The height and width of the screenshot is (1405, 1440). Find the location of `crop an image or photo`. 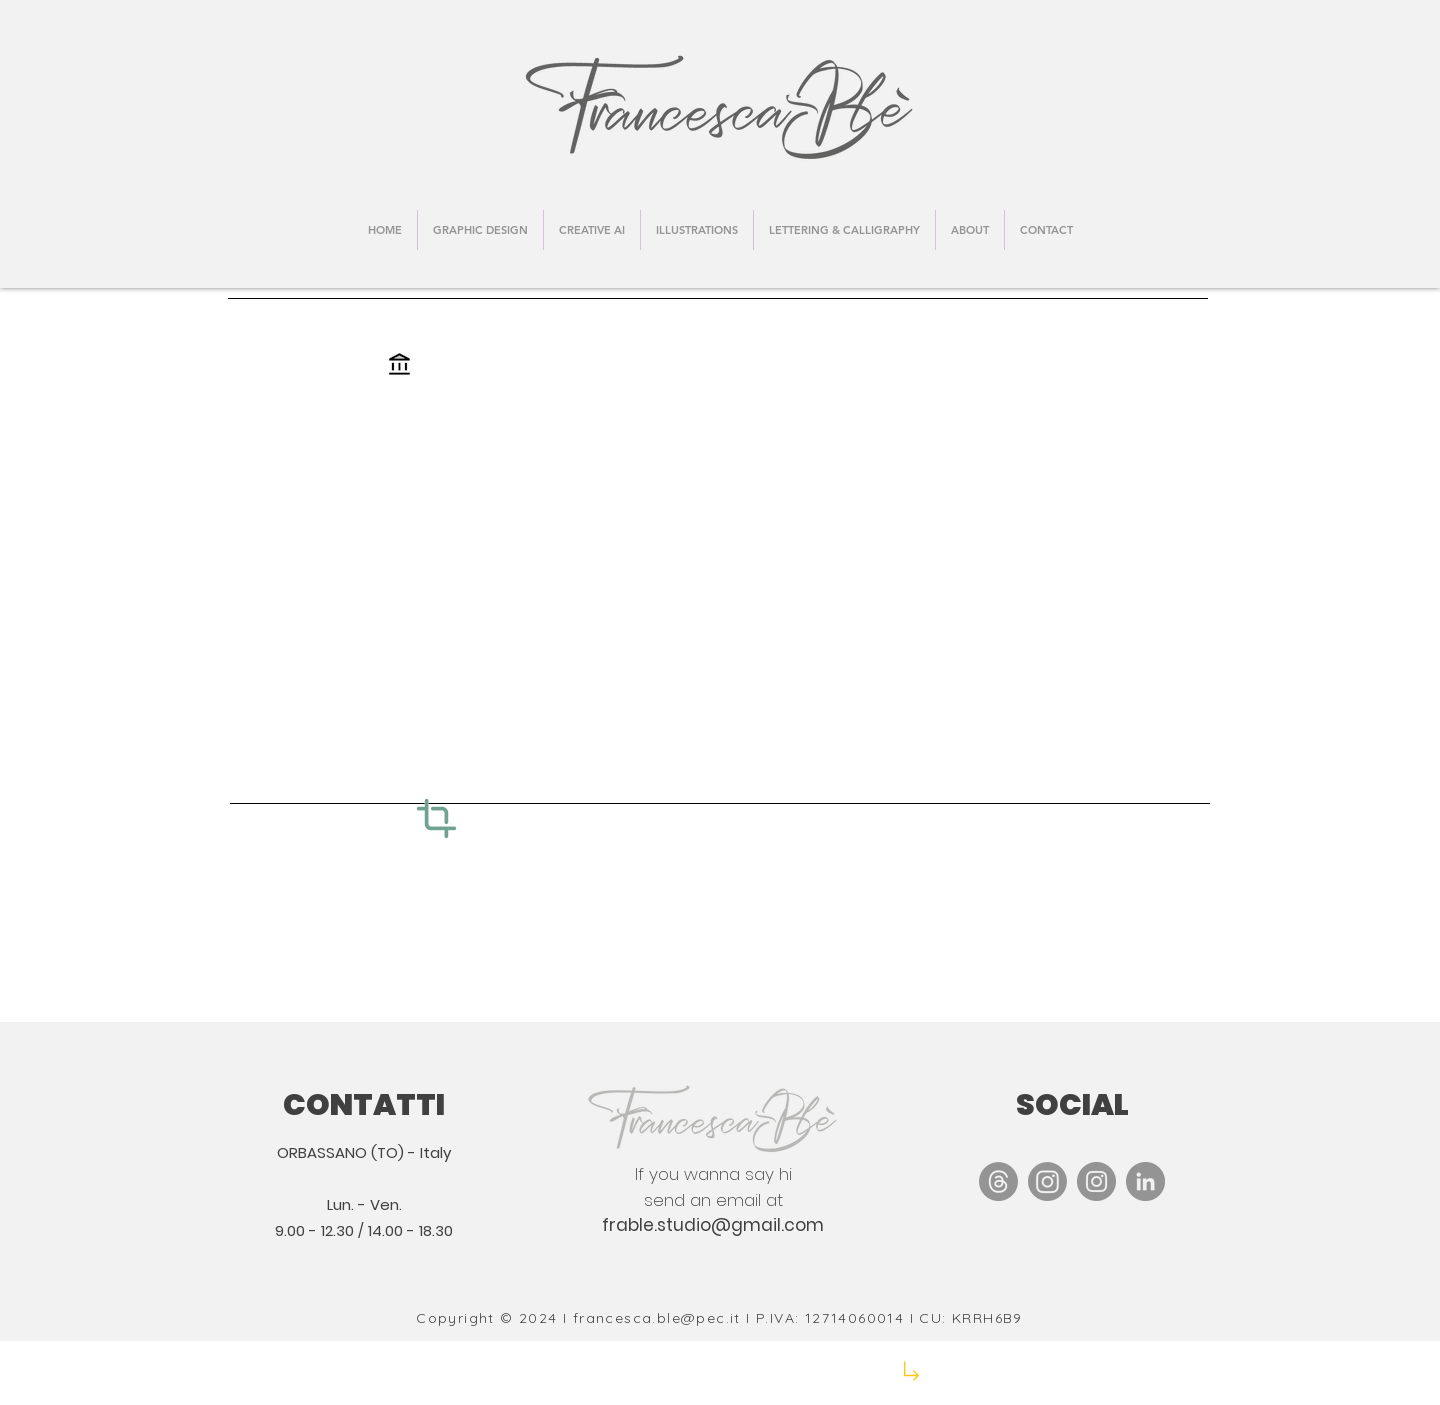

crop an image or photo is located at coordinates (436, 818).